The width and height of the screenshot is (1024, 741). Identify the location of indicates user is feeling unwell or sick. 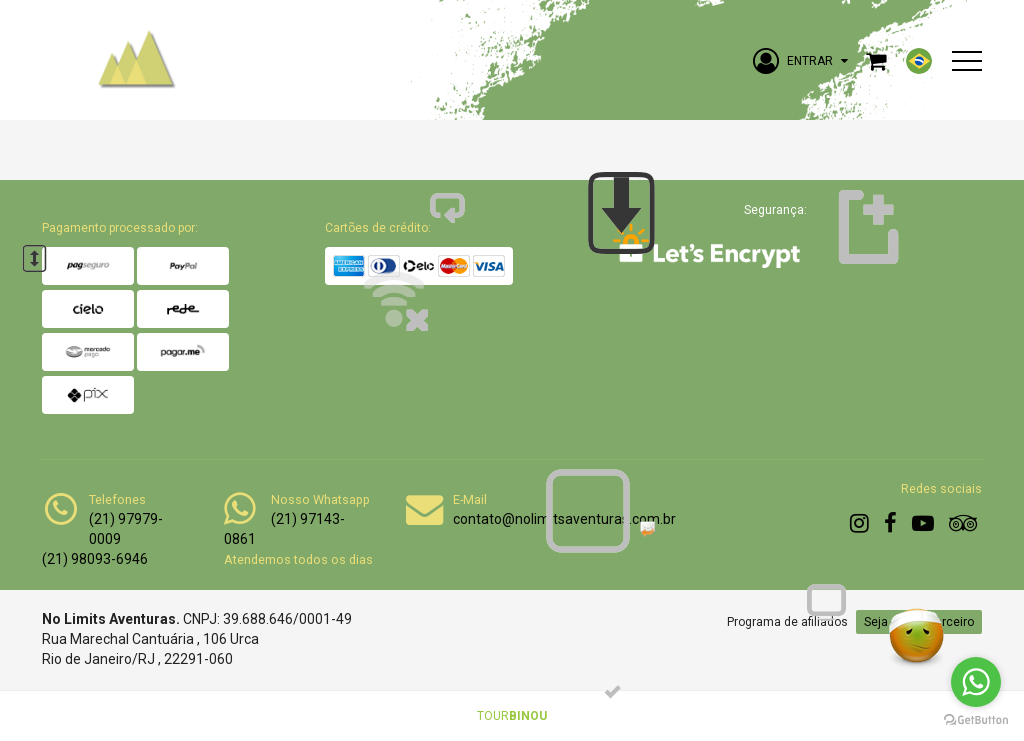
(917, 638).